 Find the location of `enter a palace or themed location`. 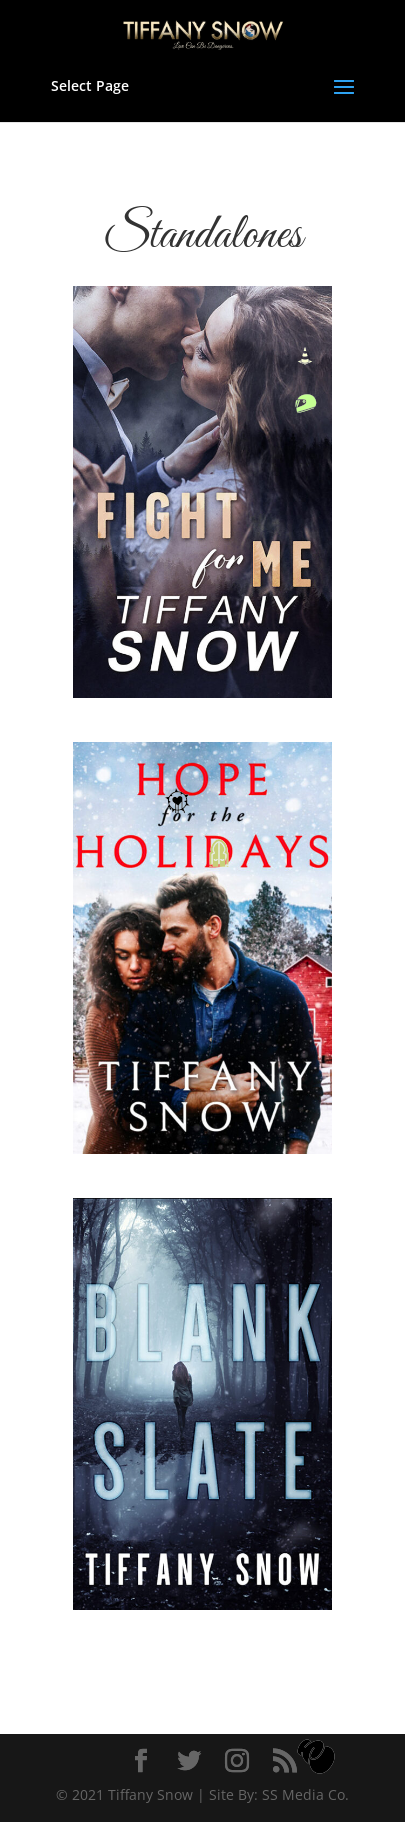

enter a palace or themed location is located at coordinates (219, 853).